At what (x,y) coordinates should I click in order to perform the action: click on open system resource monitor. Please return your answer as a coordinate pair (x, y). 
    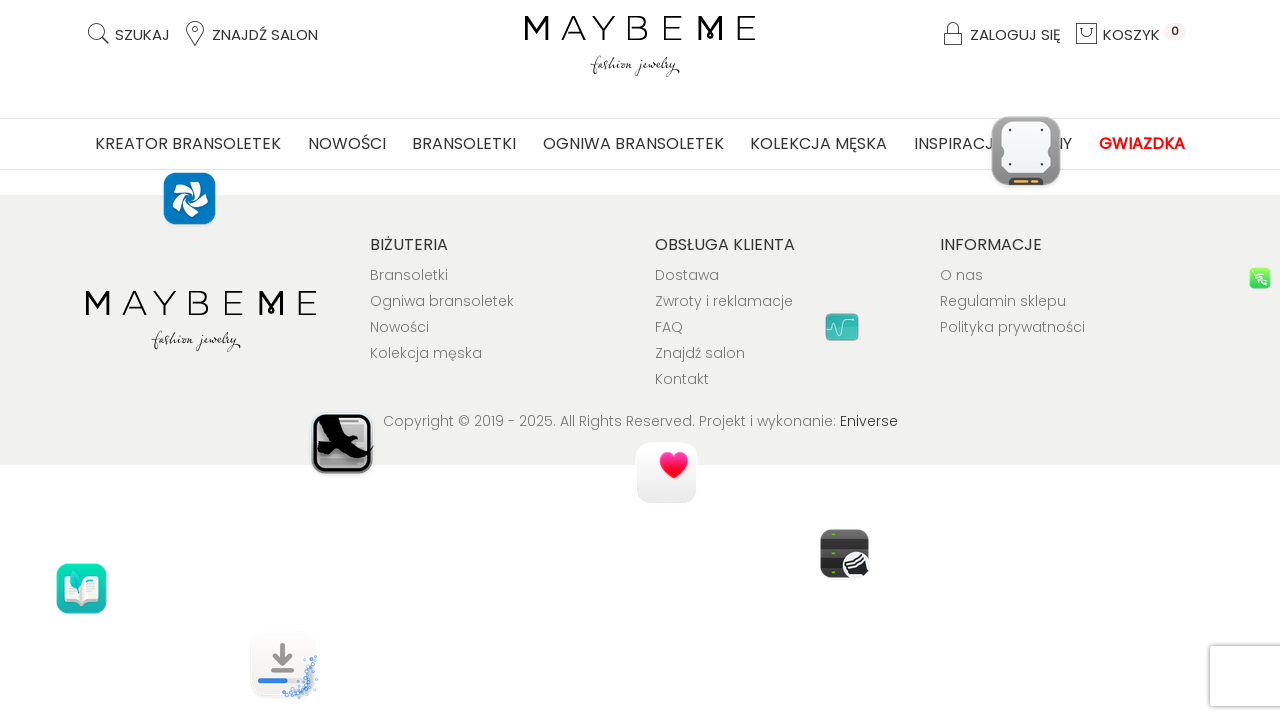
    Looking at the image, I should click on (842, 327).